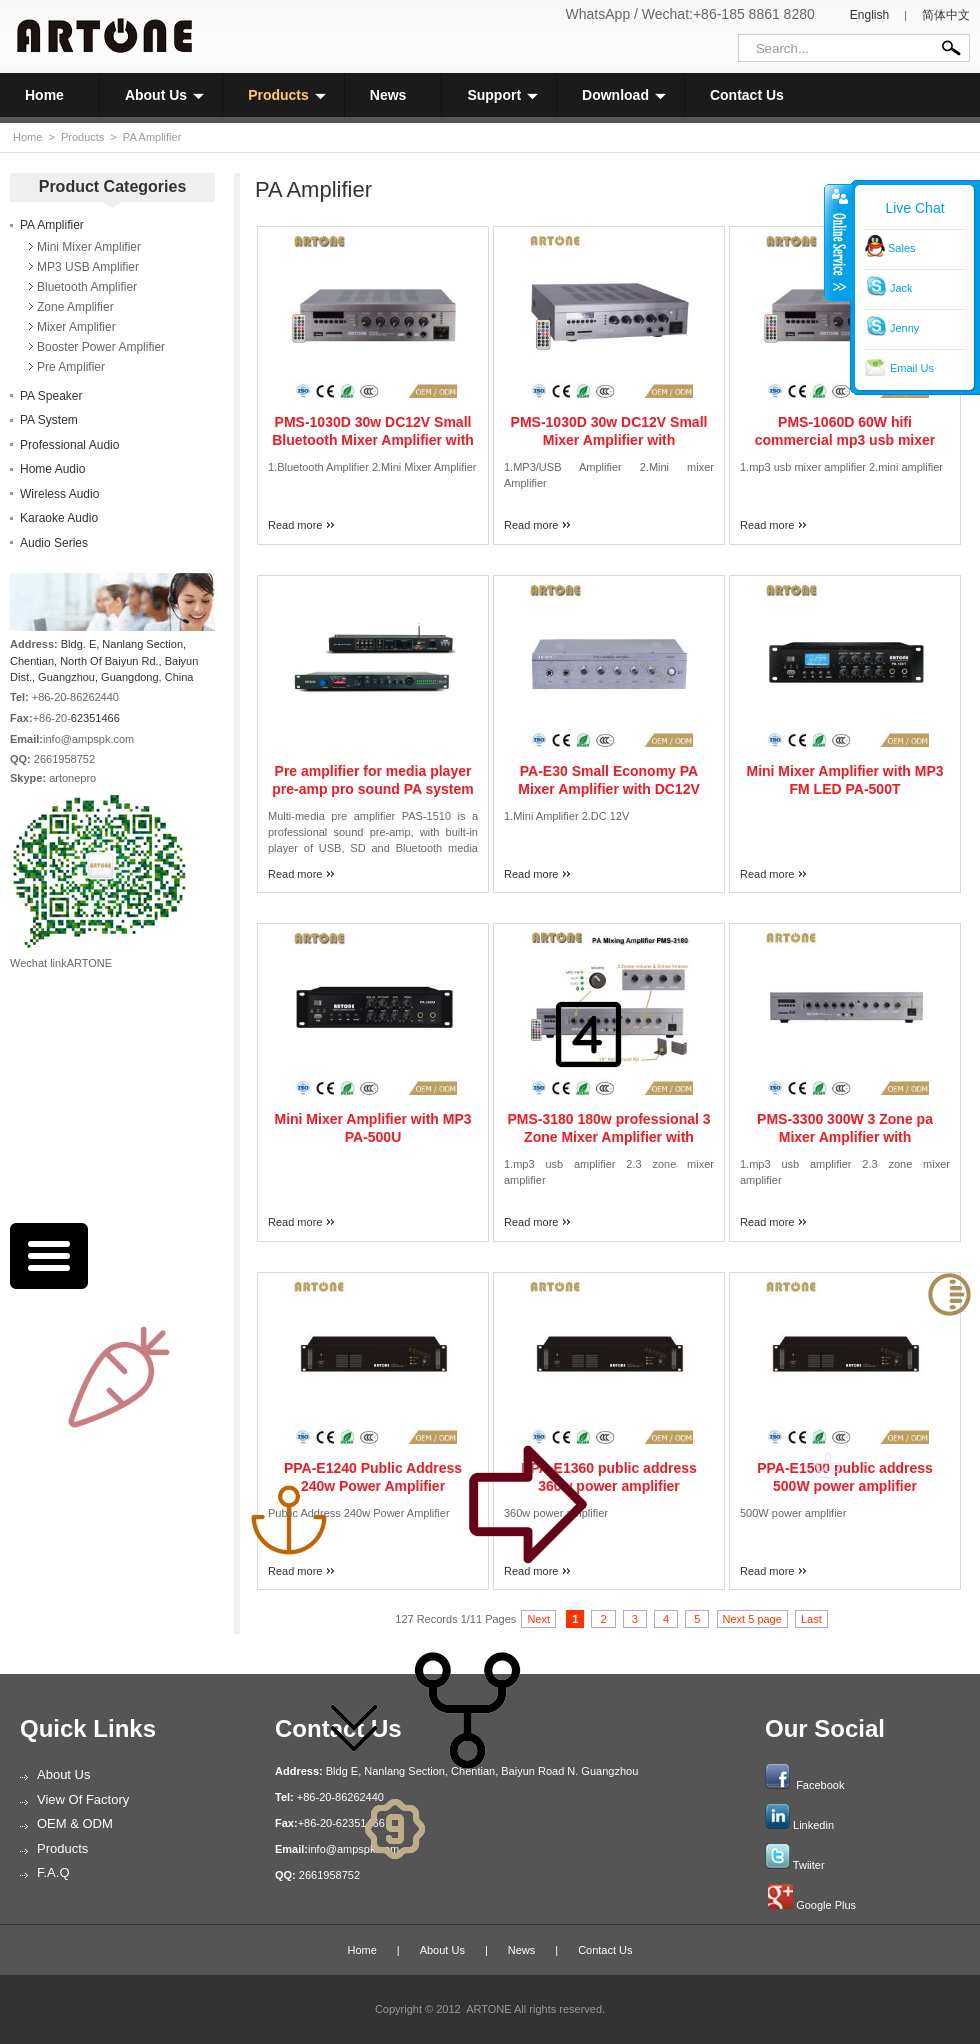  What do you see at coordinates (49, 1256) in the screenshot?
I see `view article or document content` at bounding box center [49, 1256].